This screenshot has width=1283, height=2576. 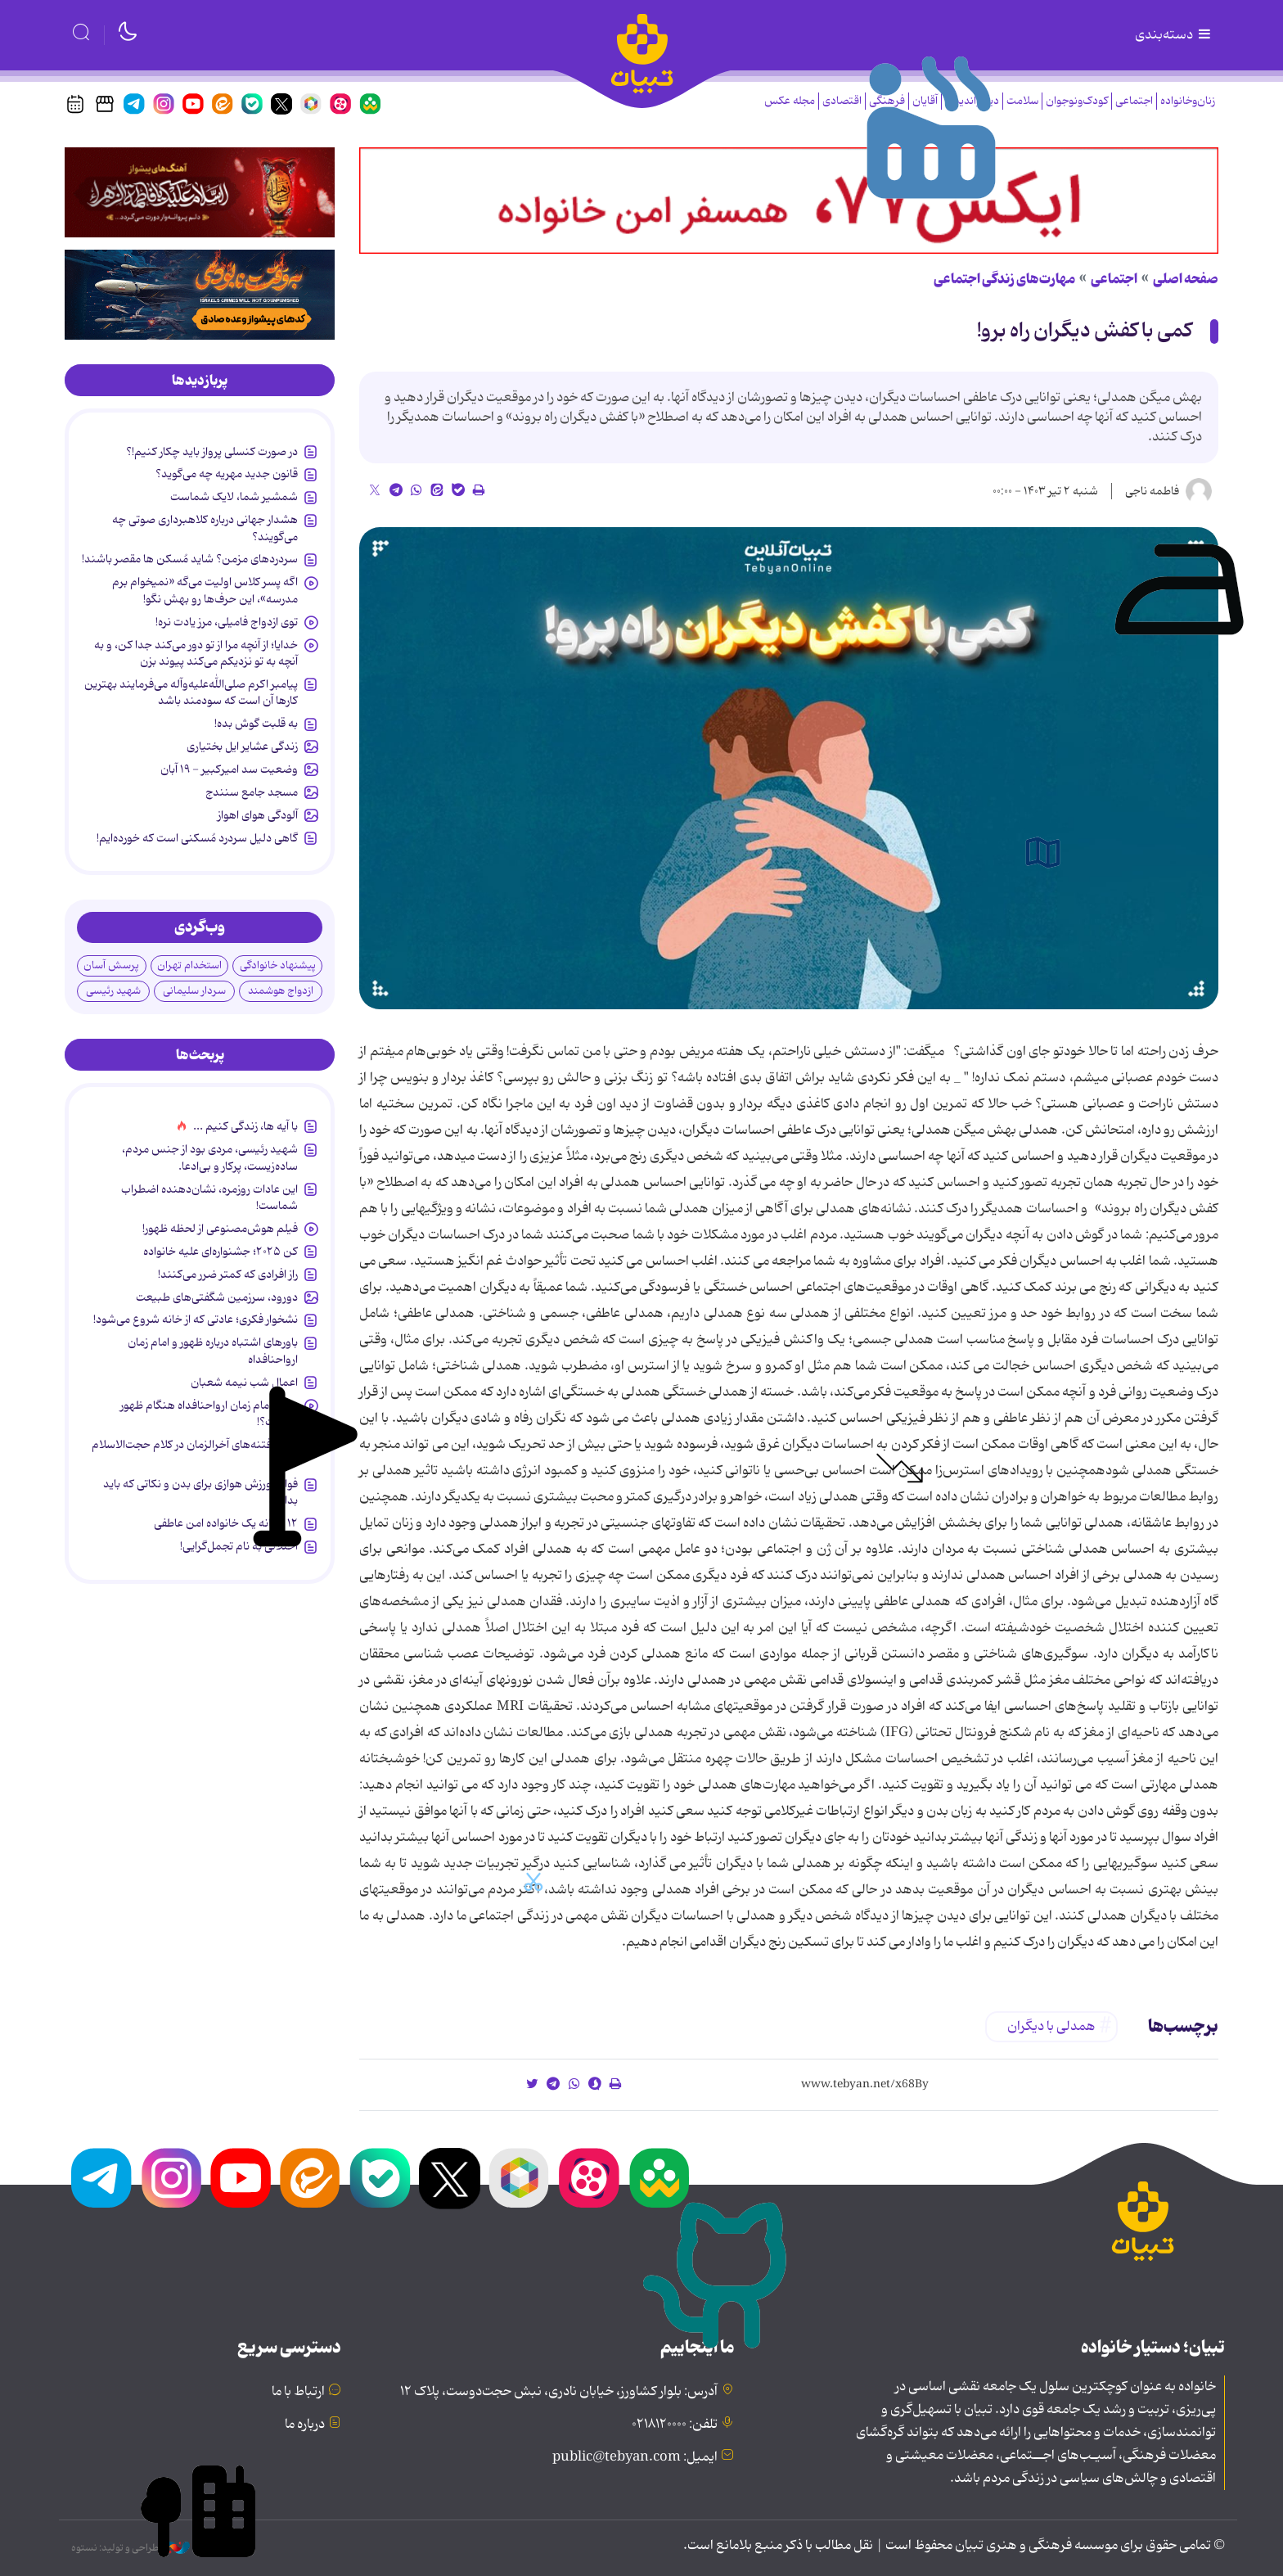 I want to click on cut selected text or content, so click(x=533, y=1882).